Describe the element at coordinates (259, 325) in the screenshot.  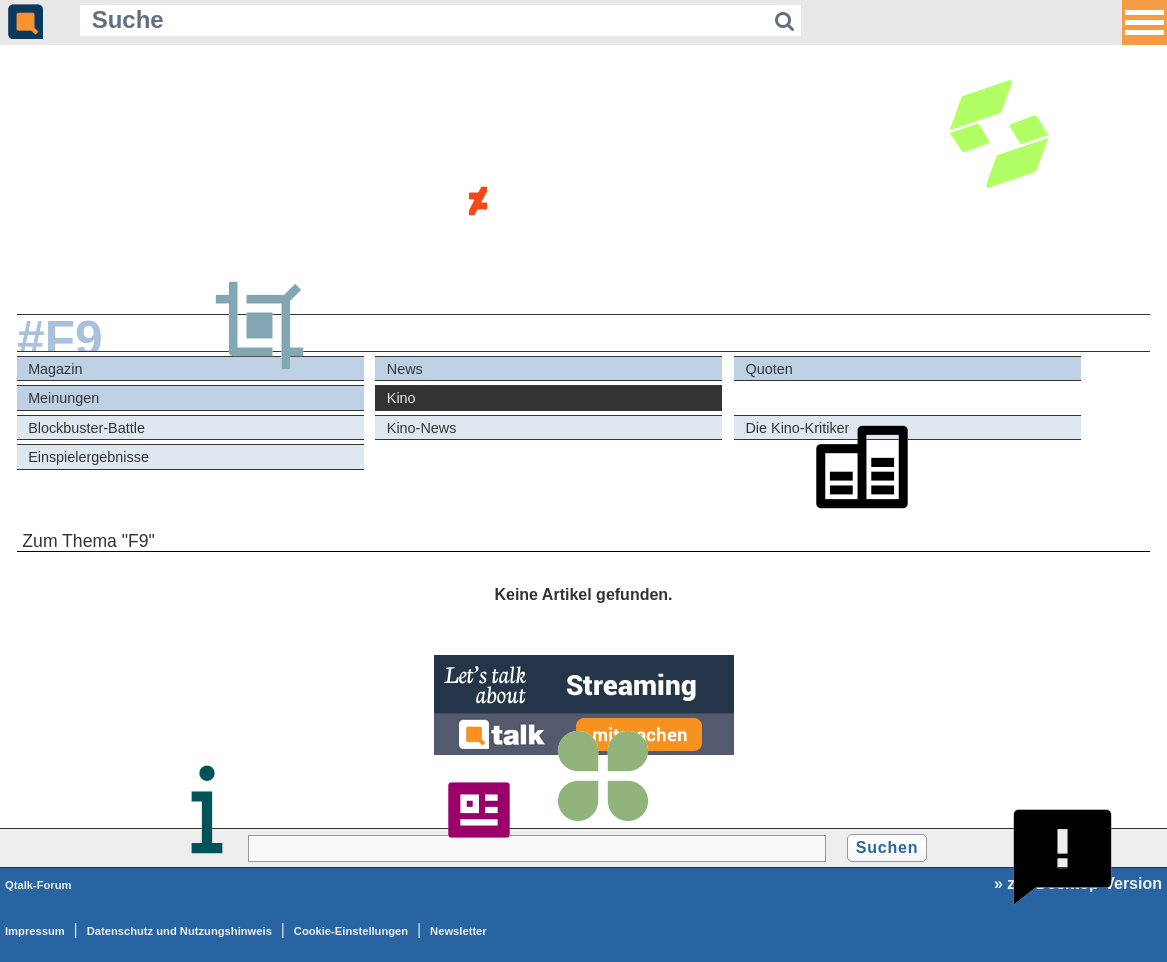
I see `crop an image or photo` at that location.